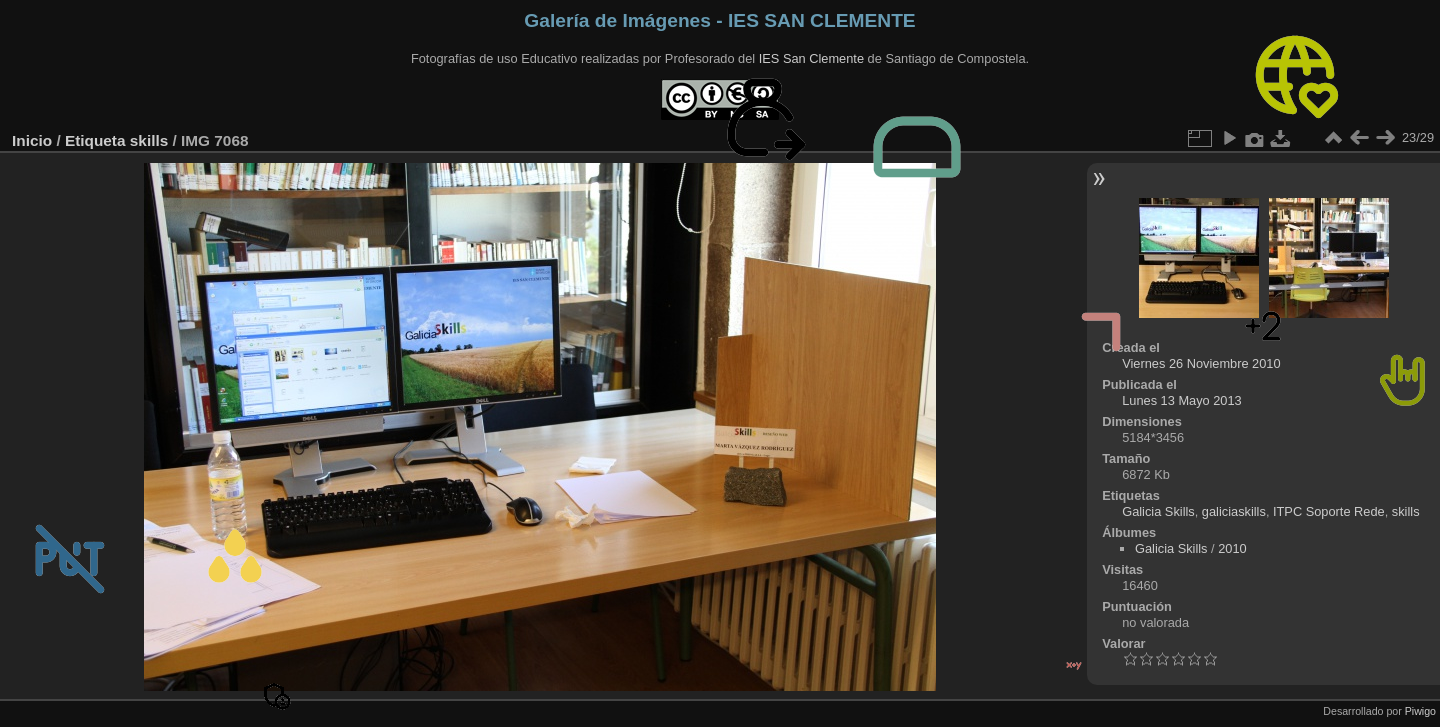 The height and width of the screenshot is (727, 1440). What do you see at coordinates (276, 695) in the screenshot?
I see `access admin or user security settings` at bounding box center [276, 695].